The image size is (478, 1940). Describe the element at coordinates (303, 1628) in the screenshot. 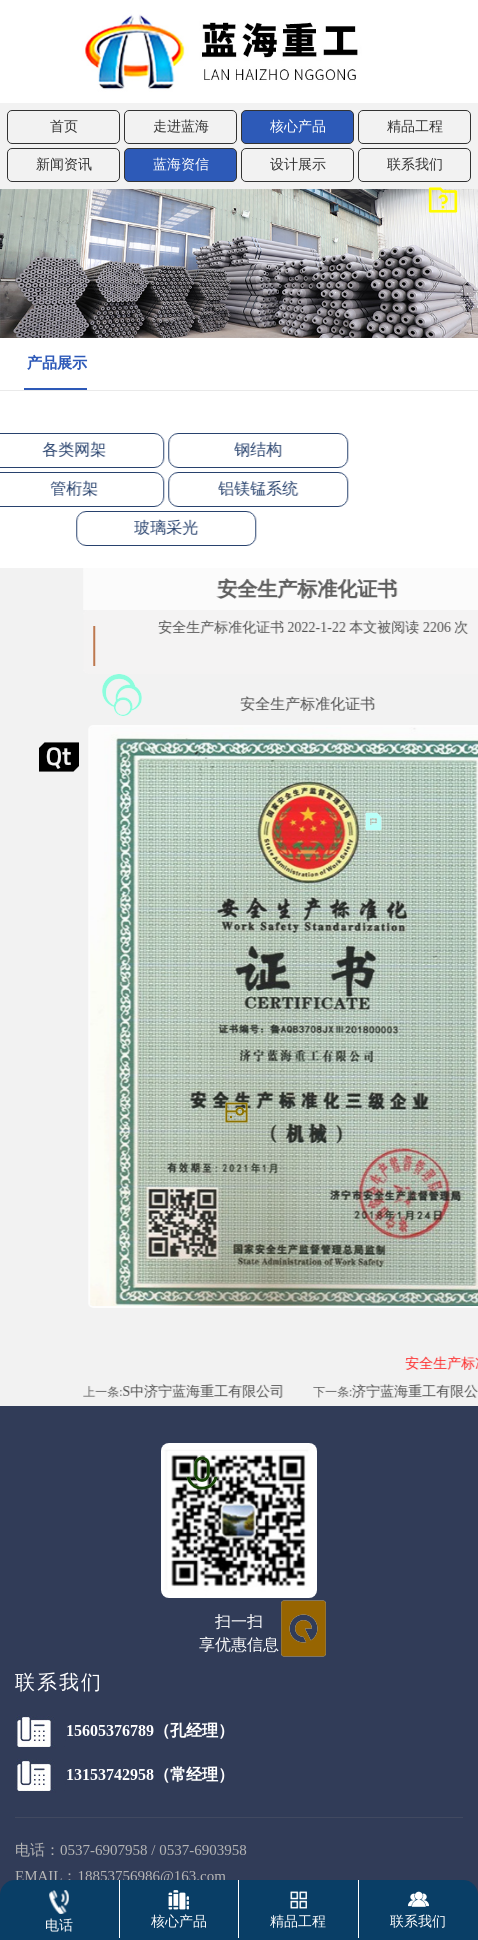

I see `restore device from backup` at that location.